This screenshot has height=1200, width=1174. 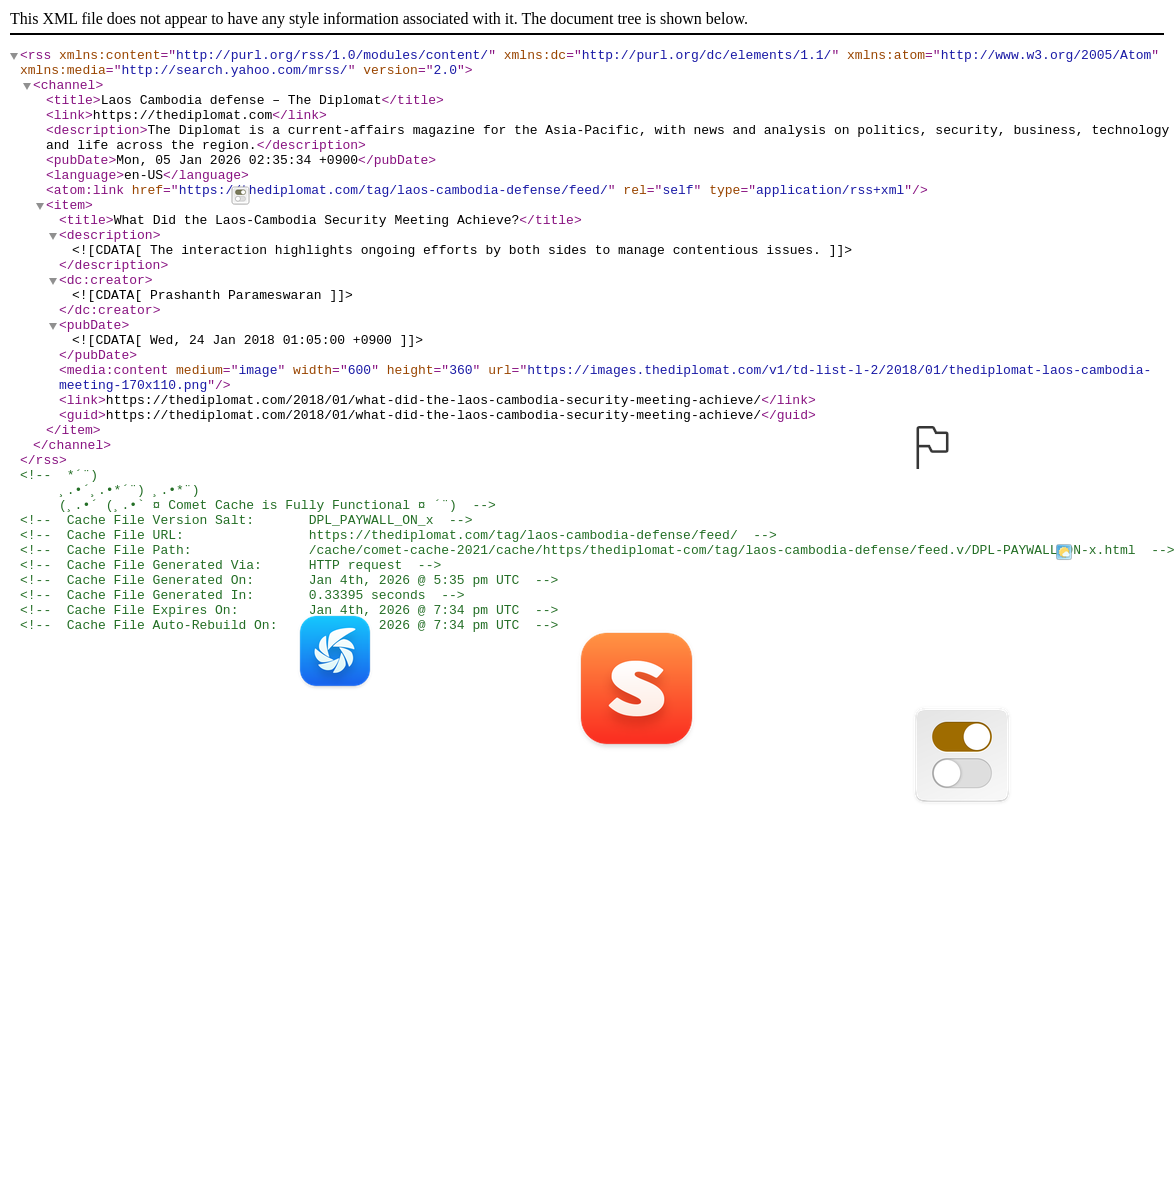 I want to click on open the weather app, so click(x=1064, y=552).